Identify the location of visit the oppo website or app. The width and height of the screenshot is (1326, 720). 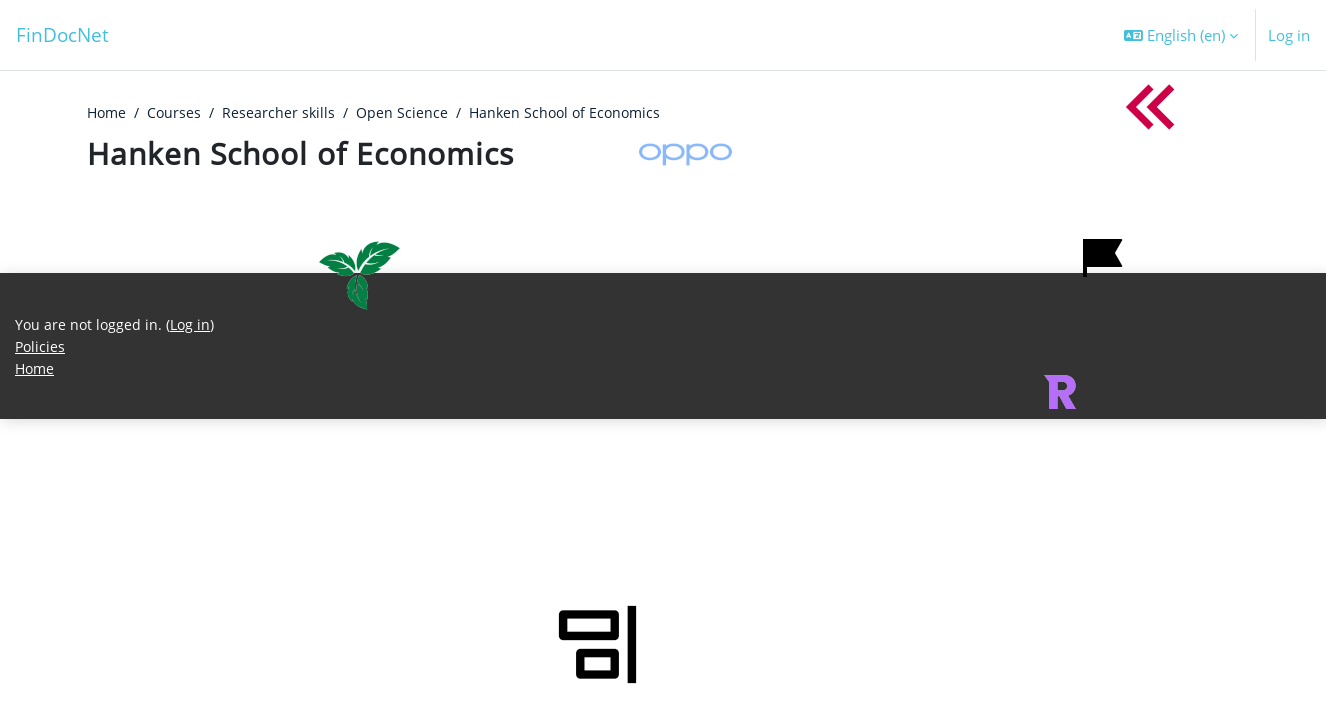
(685, 154).